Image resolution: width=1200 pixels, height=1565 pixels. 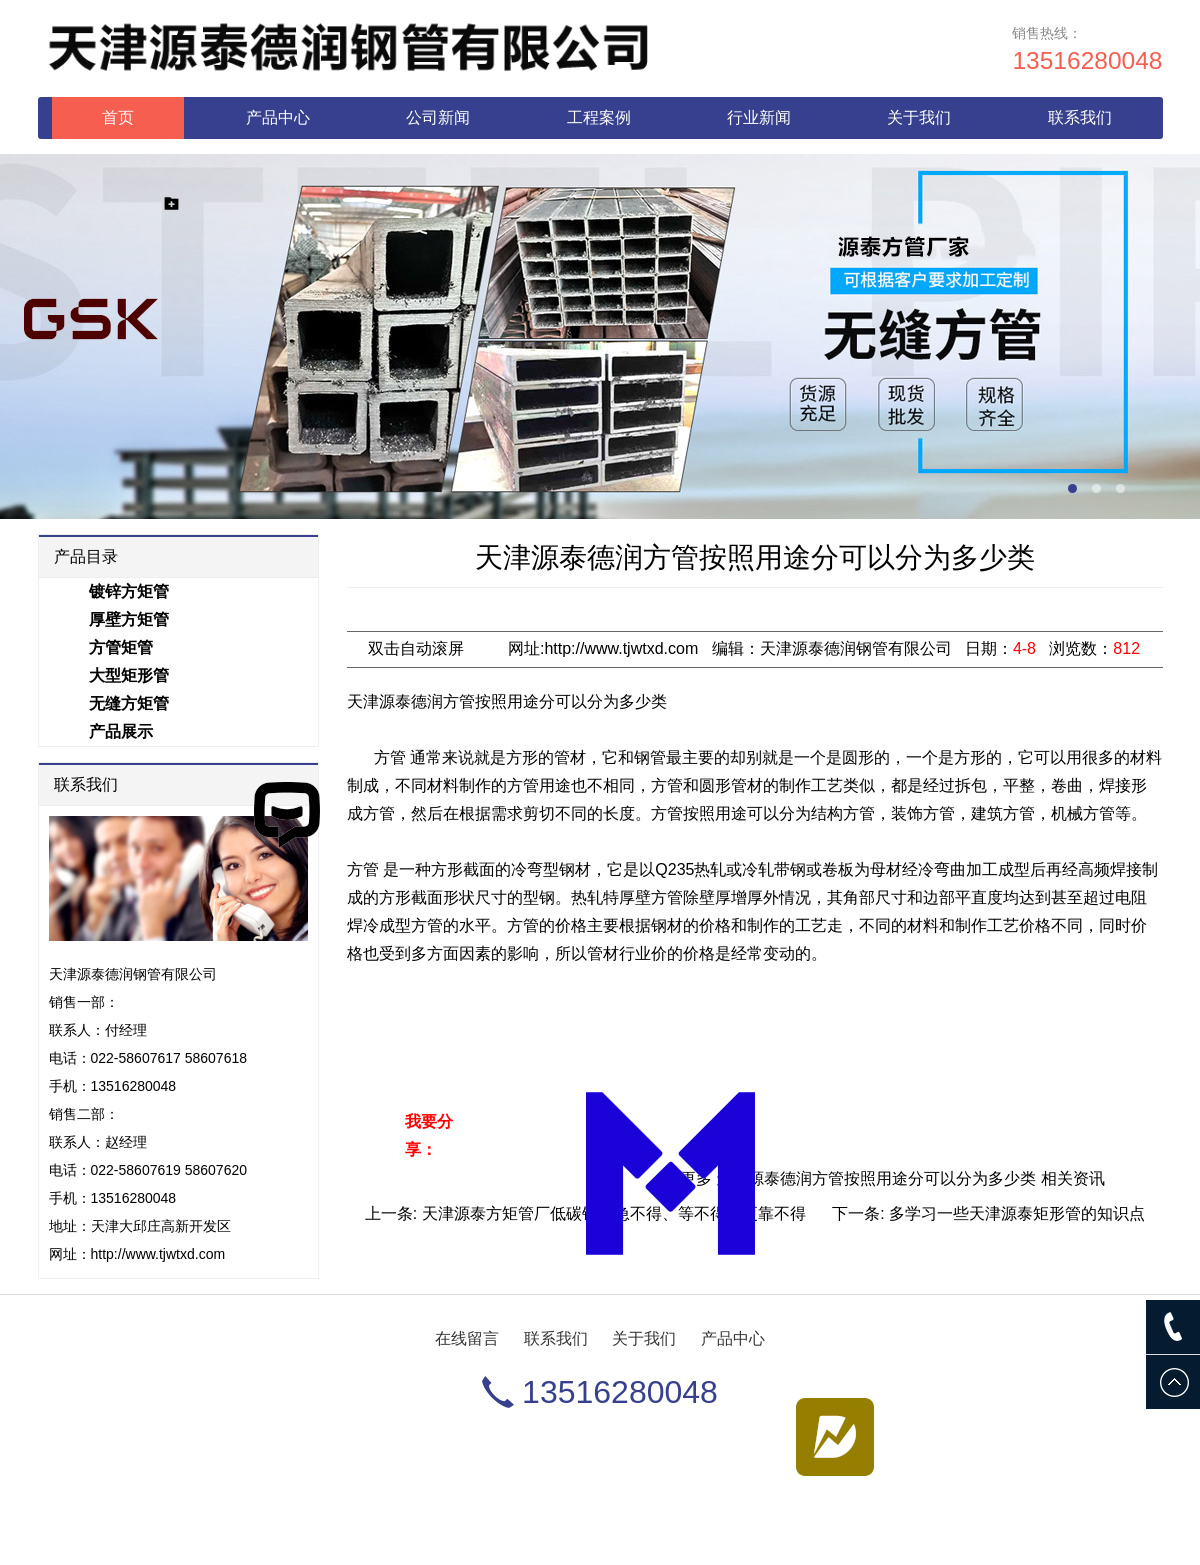 I want to click on open the Dunzo delivery app, so click(x=835, y=1437).